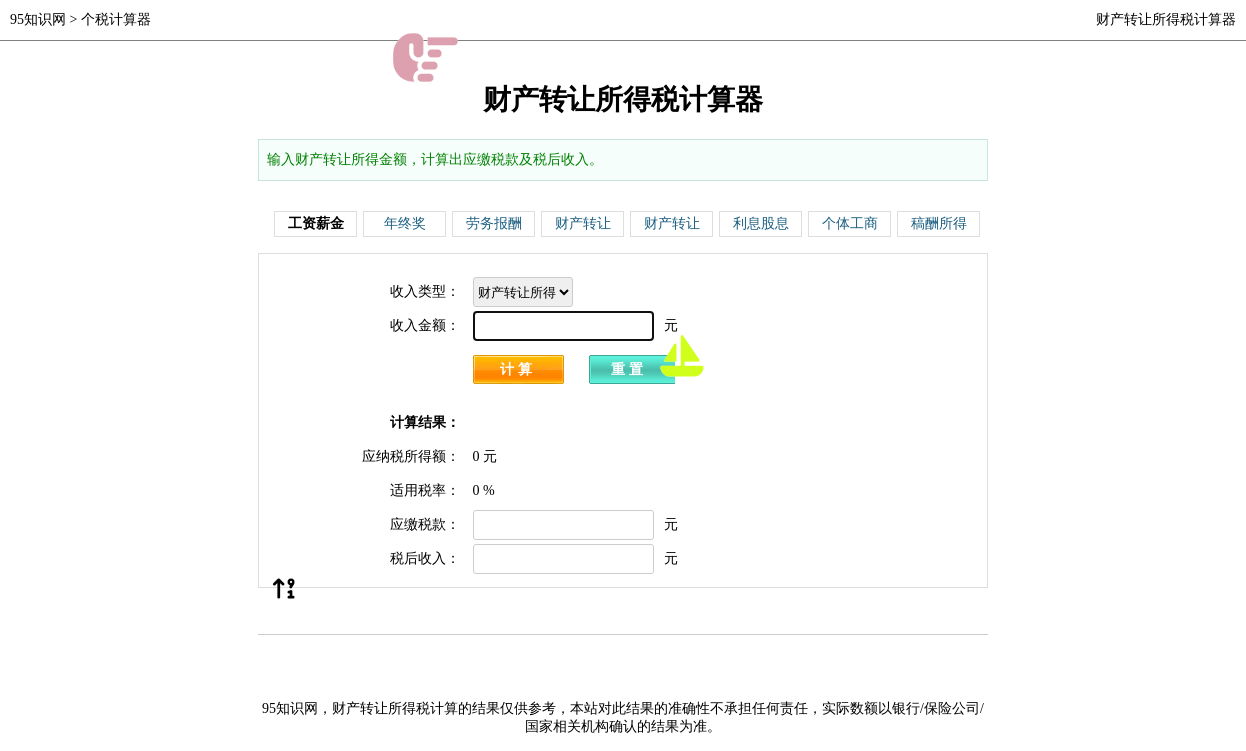 Image resolution: width=1246 pixels, height=751 pixels. I want to click on indicates next step or continue forward, so click(425, 57).